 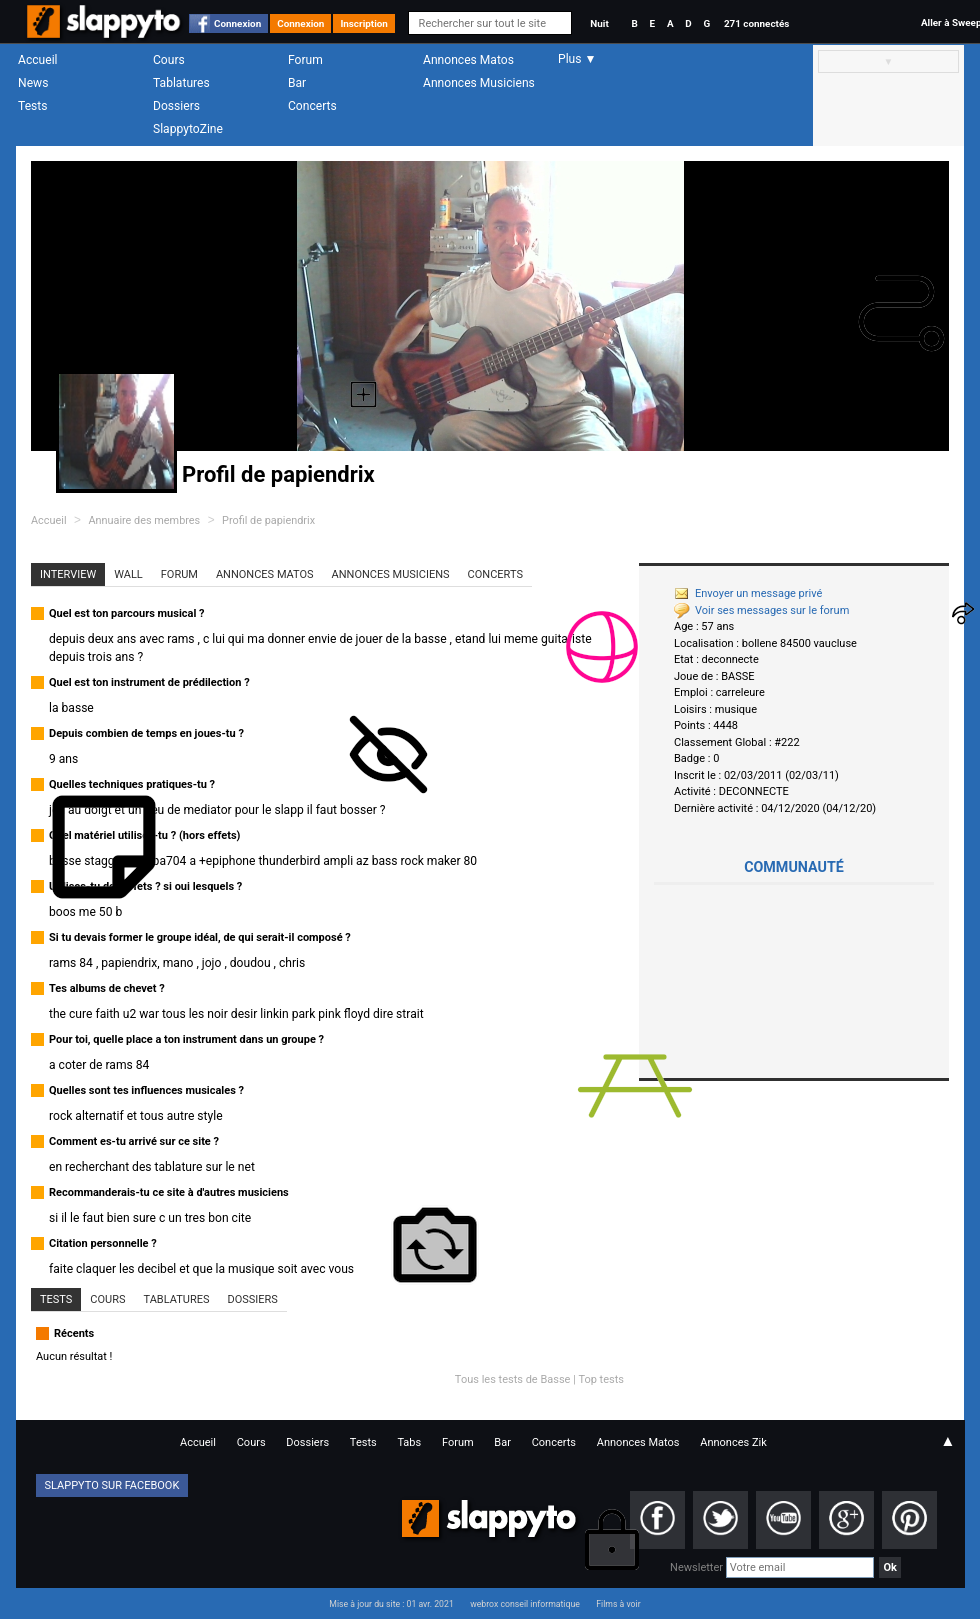 I want to click on create a new note, so click(x=104, y=847).